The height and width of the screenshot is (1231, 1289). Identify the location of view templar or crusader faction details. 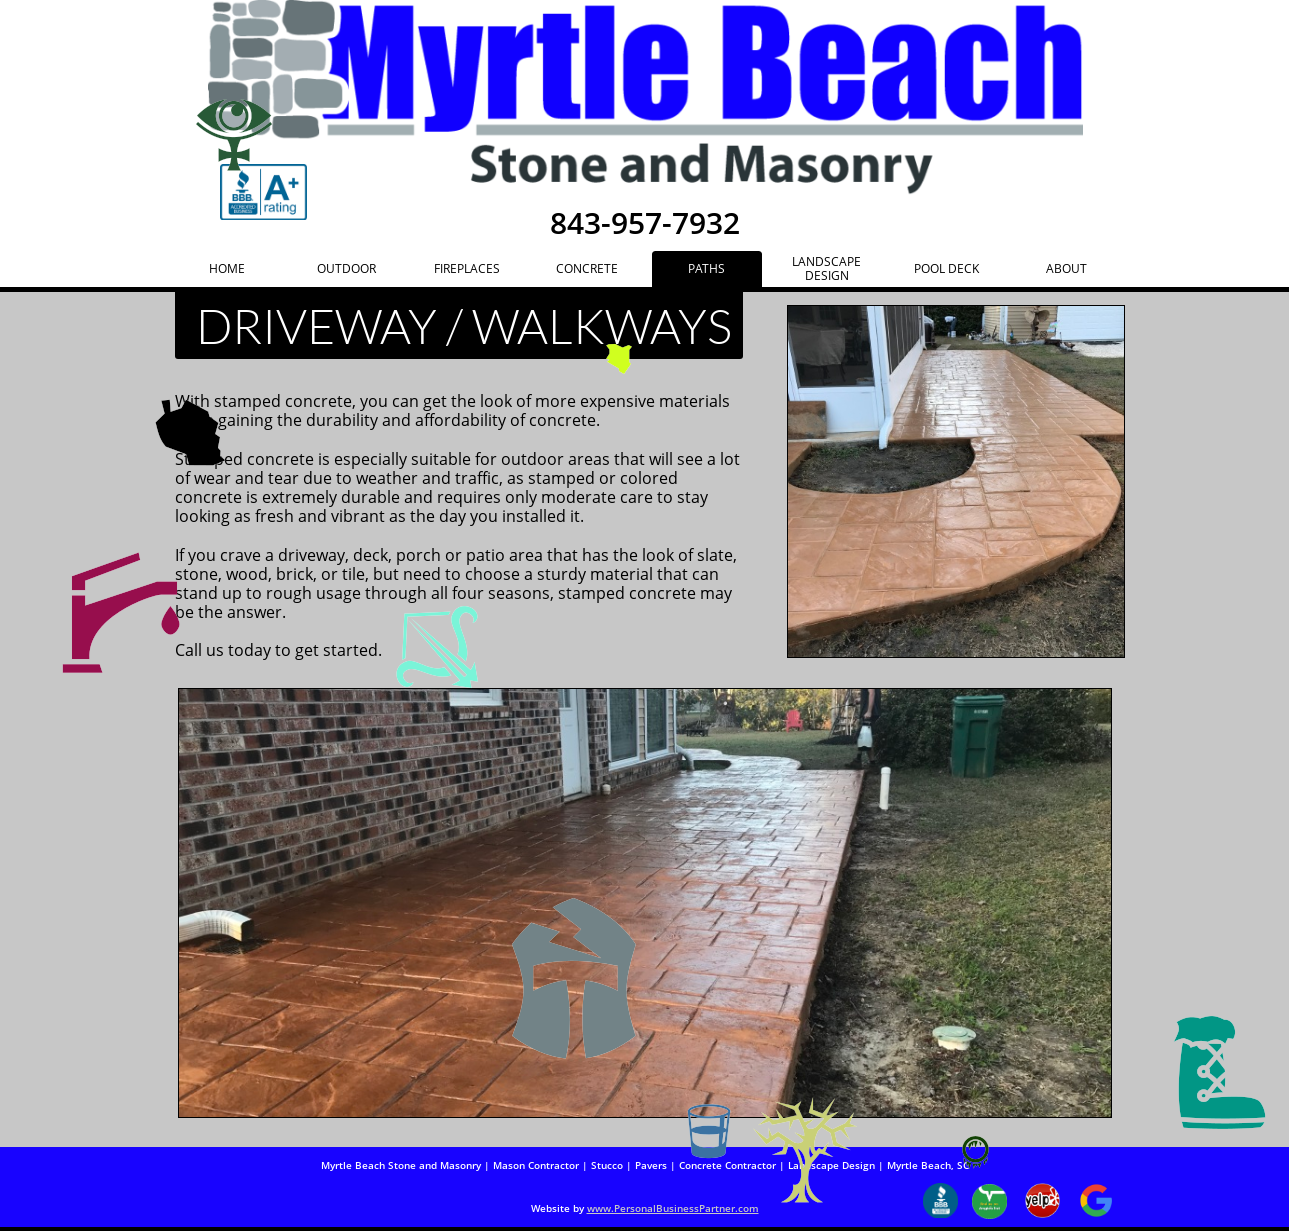
(235, 132).